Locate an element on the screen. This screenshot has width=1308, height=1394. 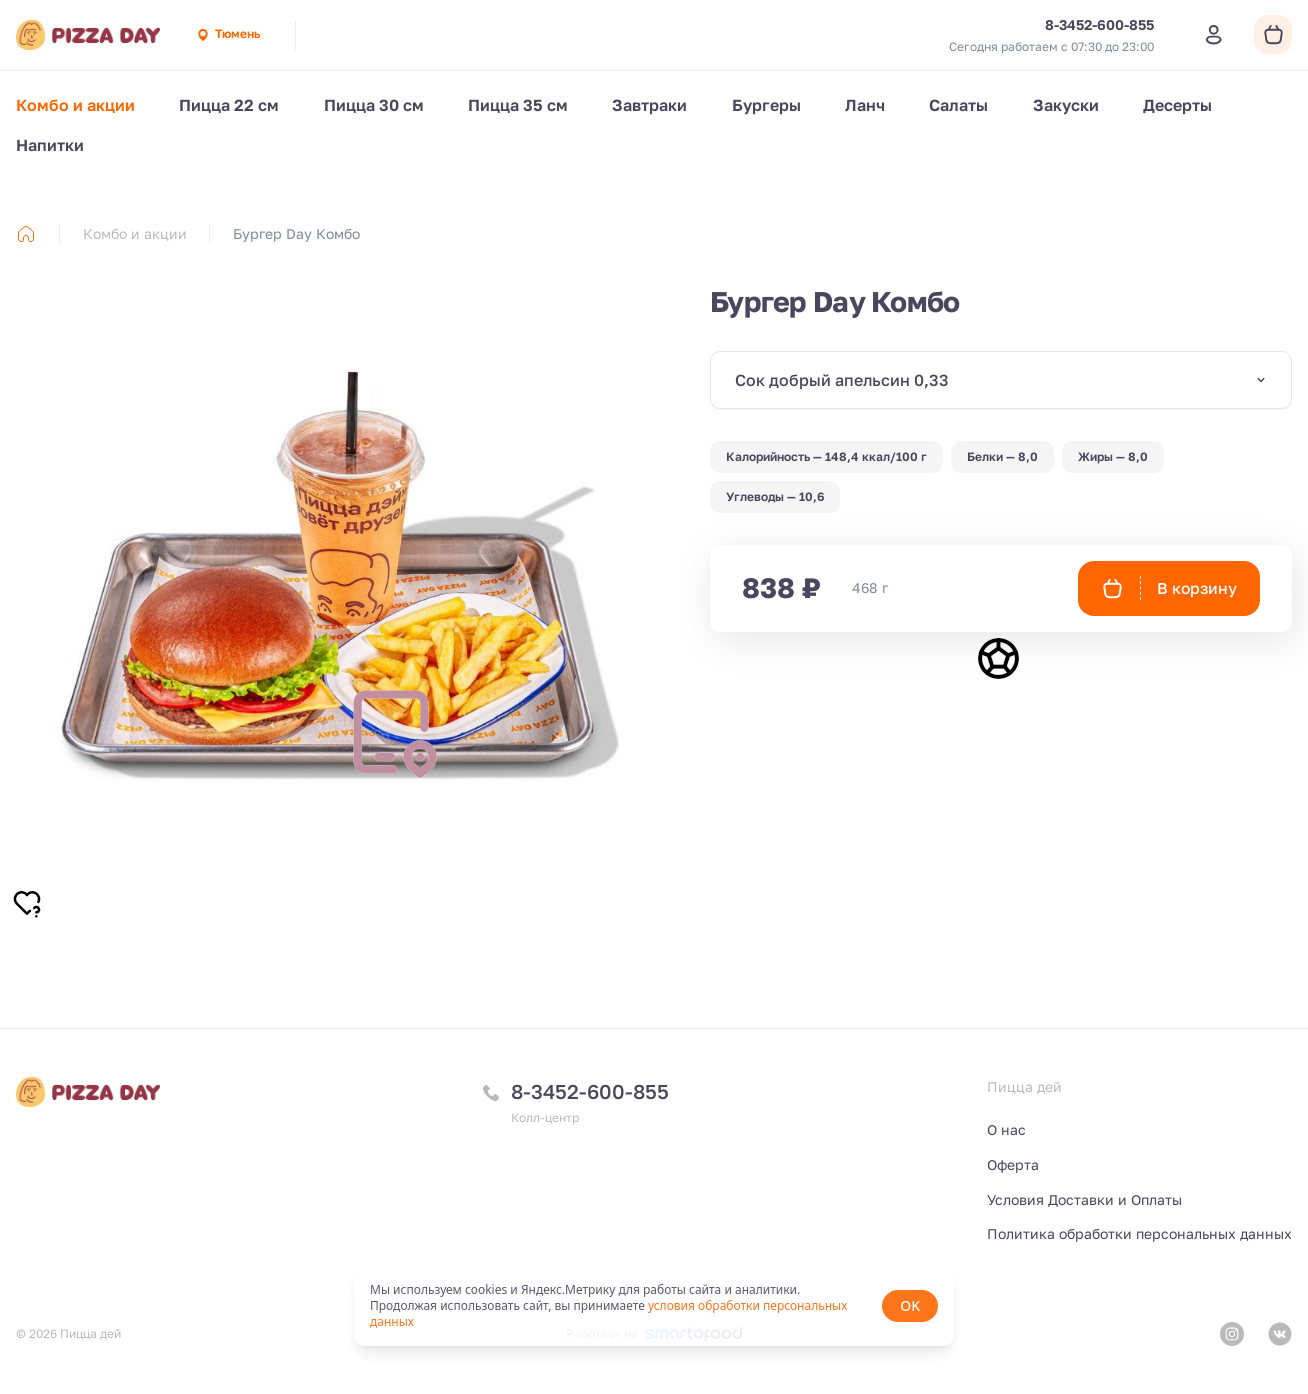
pin a location on your tablet device is located at coordinates (391, 732).